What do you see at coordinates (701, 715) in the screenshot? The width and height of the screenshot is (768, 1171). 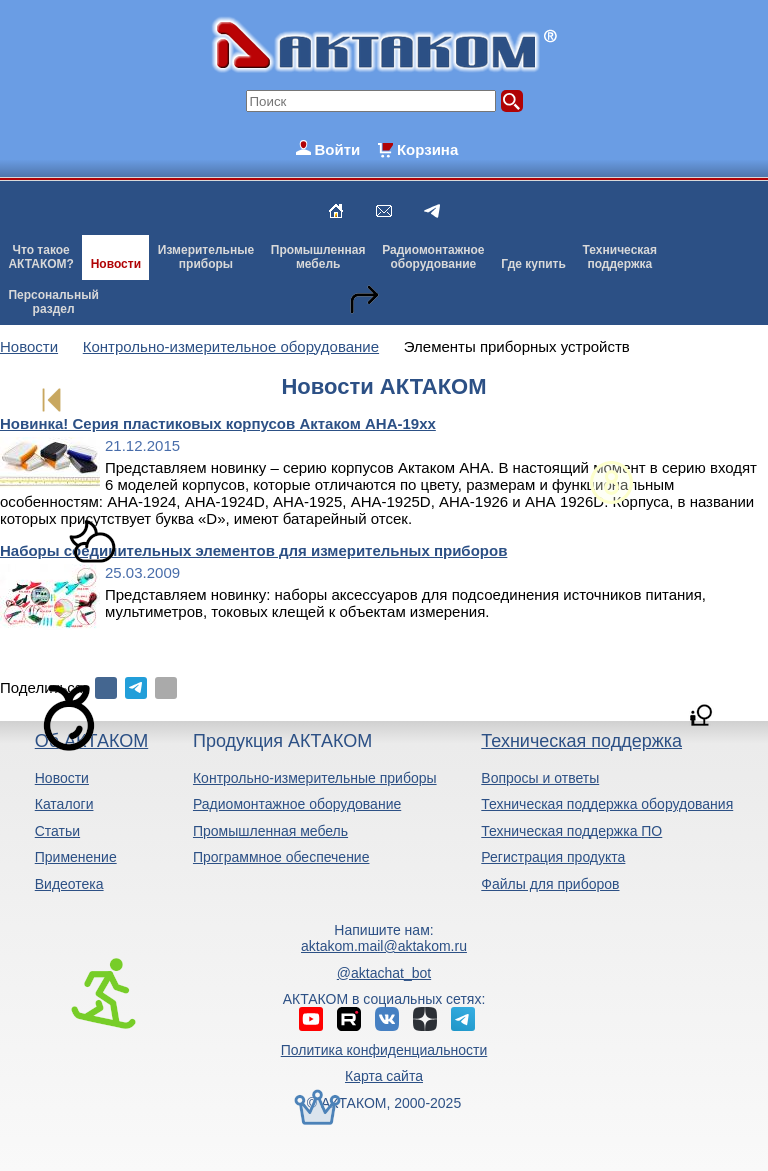 I see `explore nature or outdoor activities` at bounding box center [701, 715].